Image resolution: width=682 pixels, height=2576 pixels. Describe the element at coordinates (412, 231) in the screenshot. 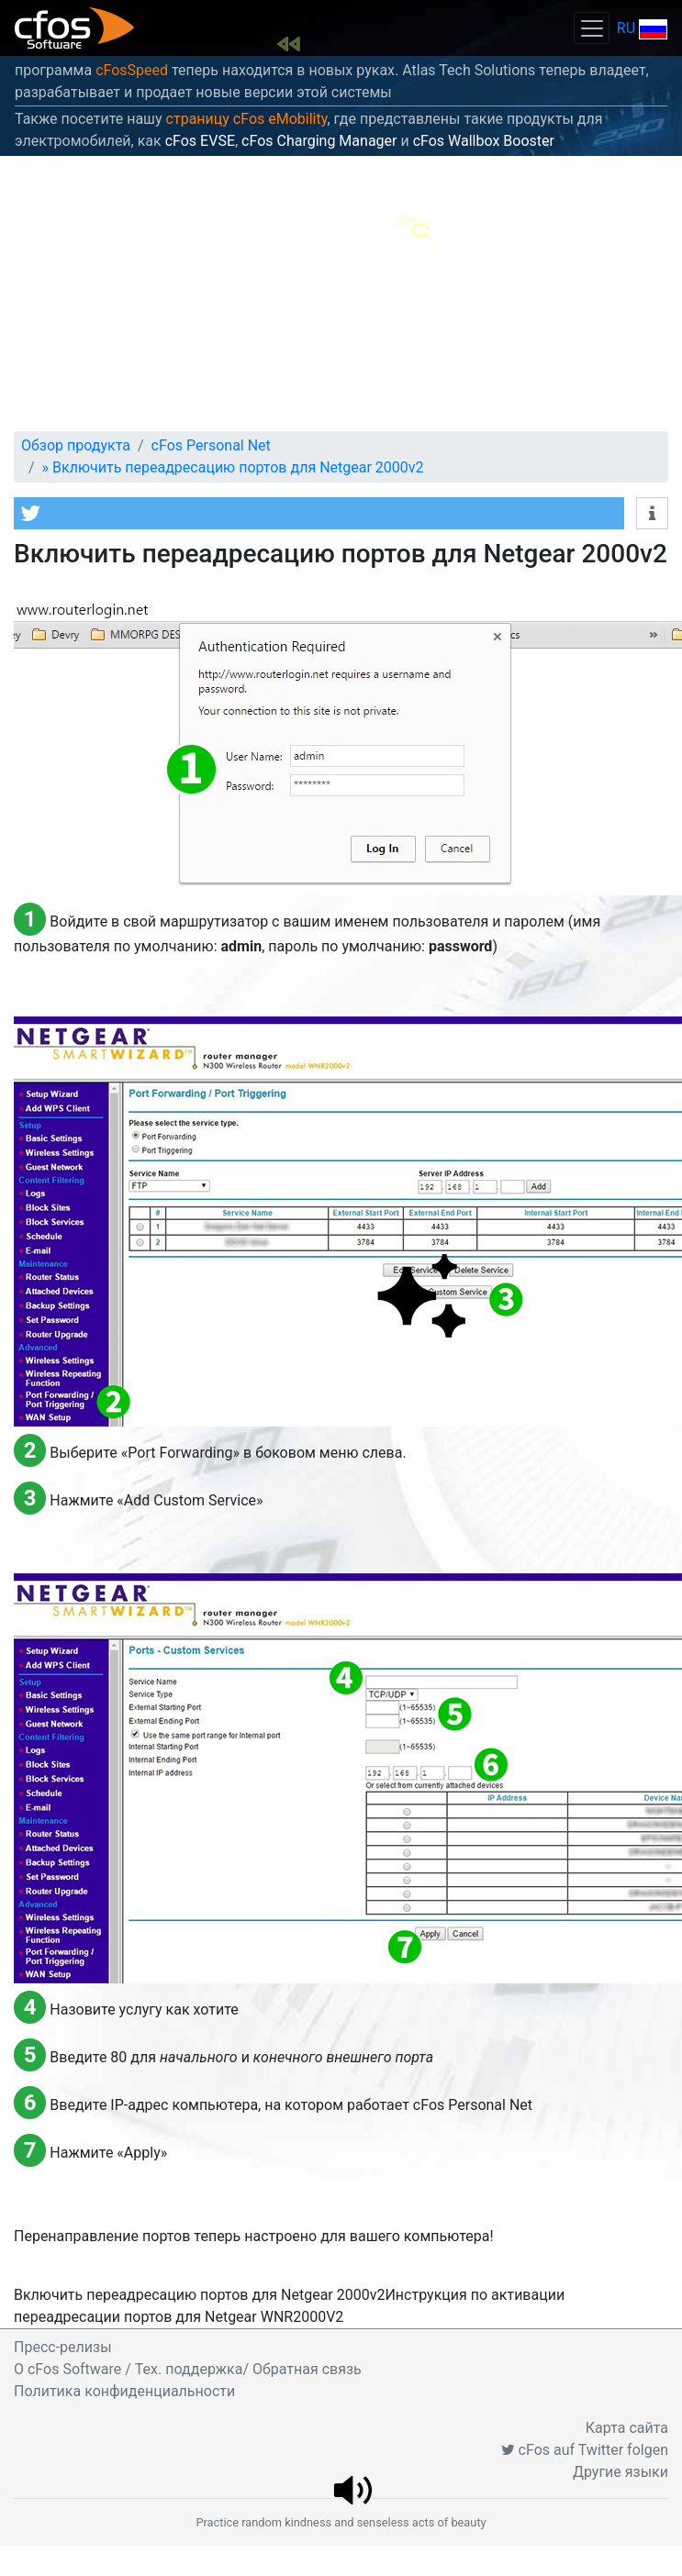

I see `Kali Linux operating system logo` at that location.